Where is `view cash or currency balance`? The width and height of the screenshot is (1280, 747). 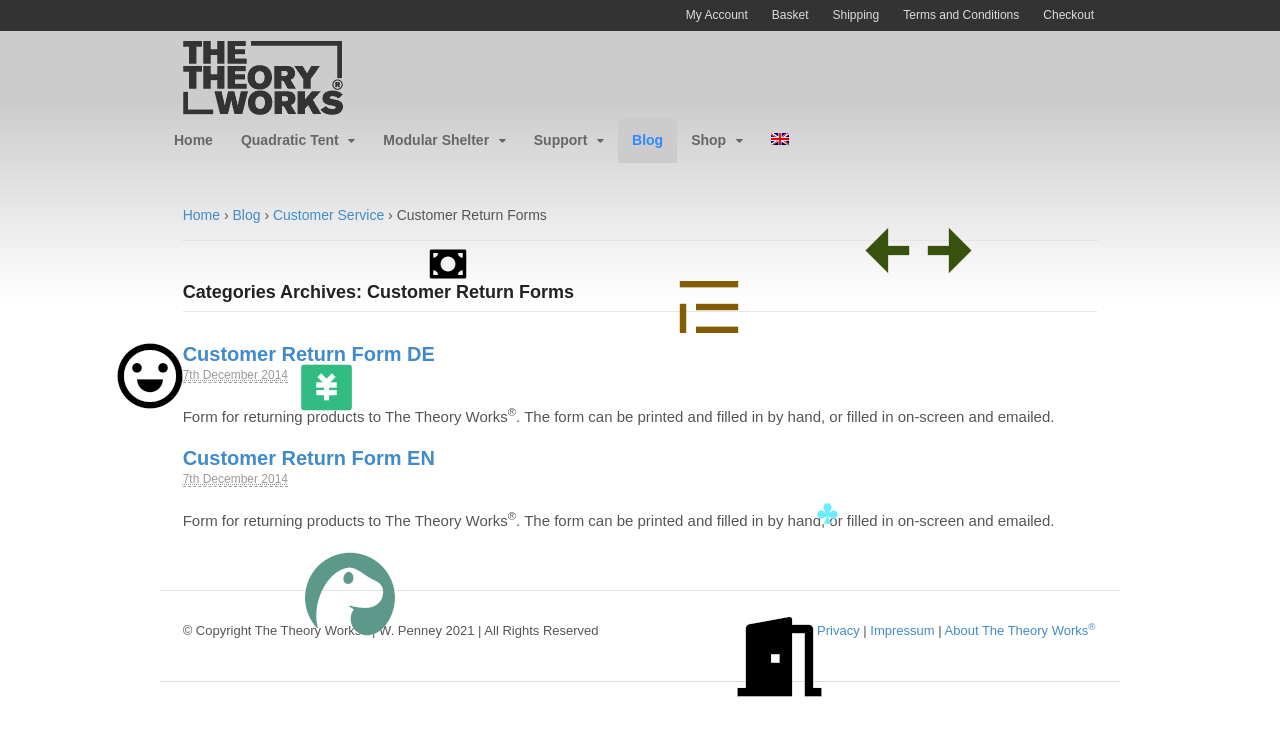 view cash or currency balance is located at coordinates (448, 264).